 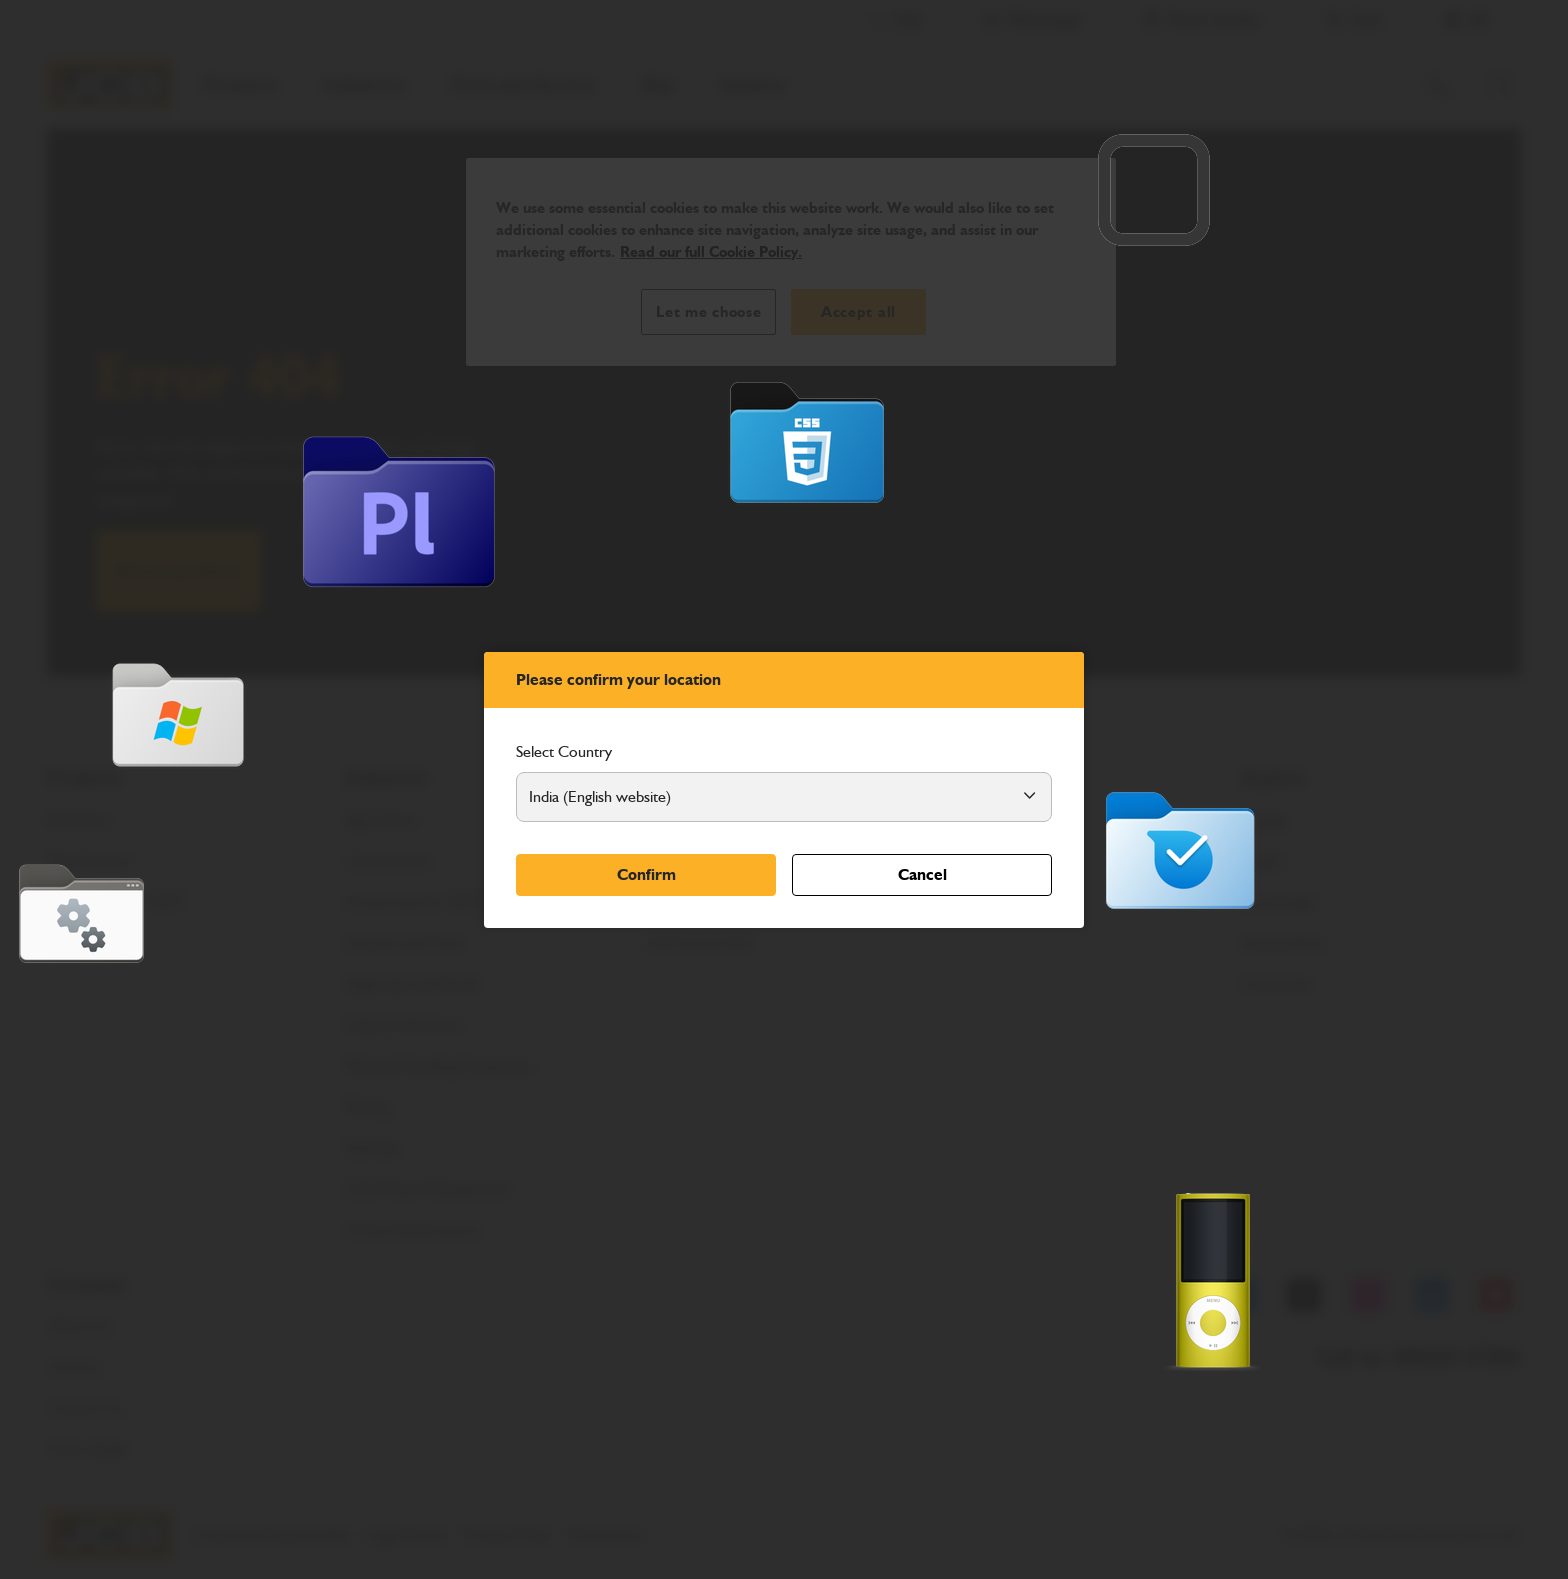 I want to click on open microsoft kaizala files folder, so click(x=1179, y=854).